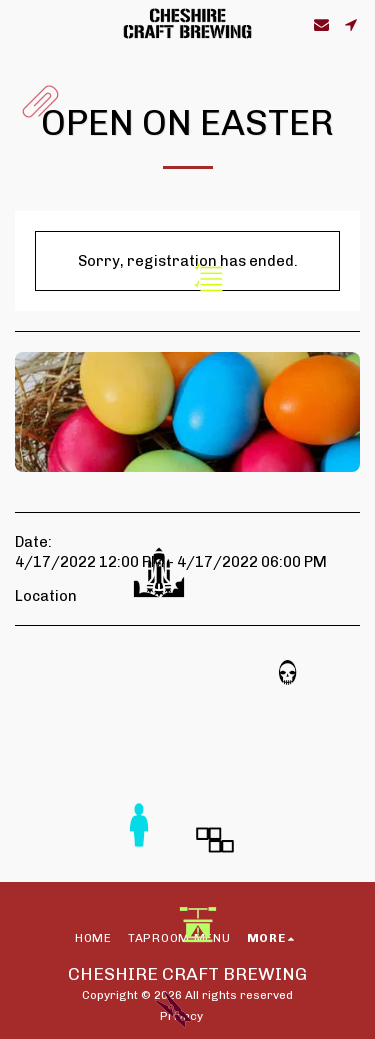 Image resolution: width=375 pixels, height=1039 pixels. I want to click on attach a file to your message, so click(40, 101).